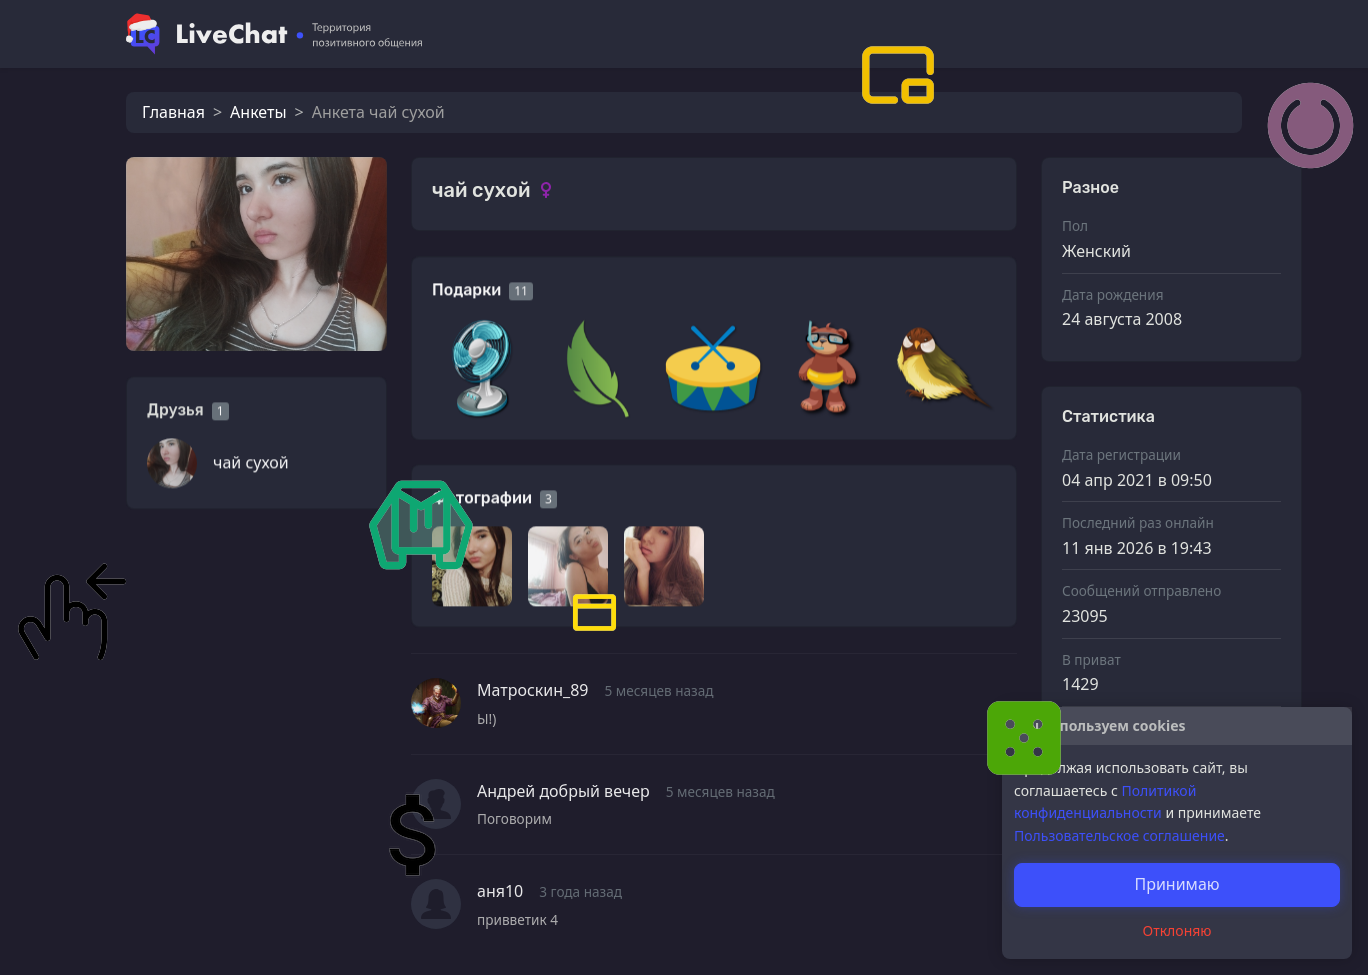  What do you see at coordinates (594, 612) in the screenshot?
I see `open web browser` at bounding box center [594, 612].